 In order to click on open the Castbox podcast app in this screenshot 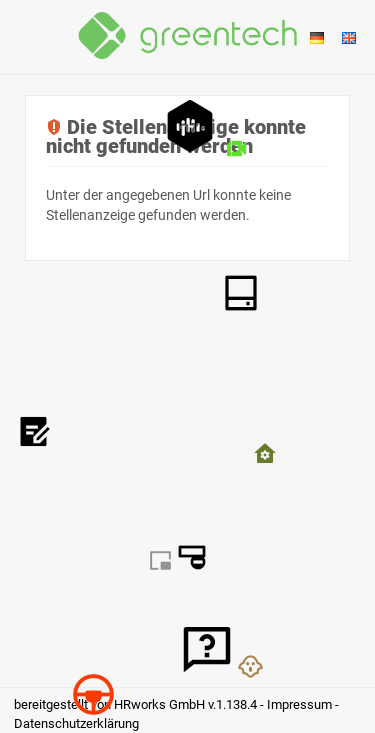, I will do `click(190, 126)`.